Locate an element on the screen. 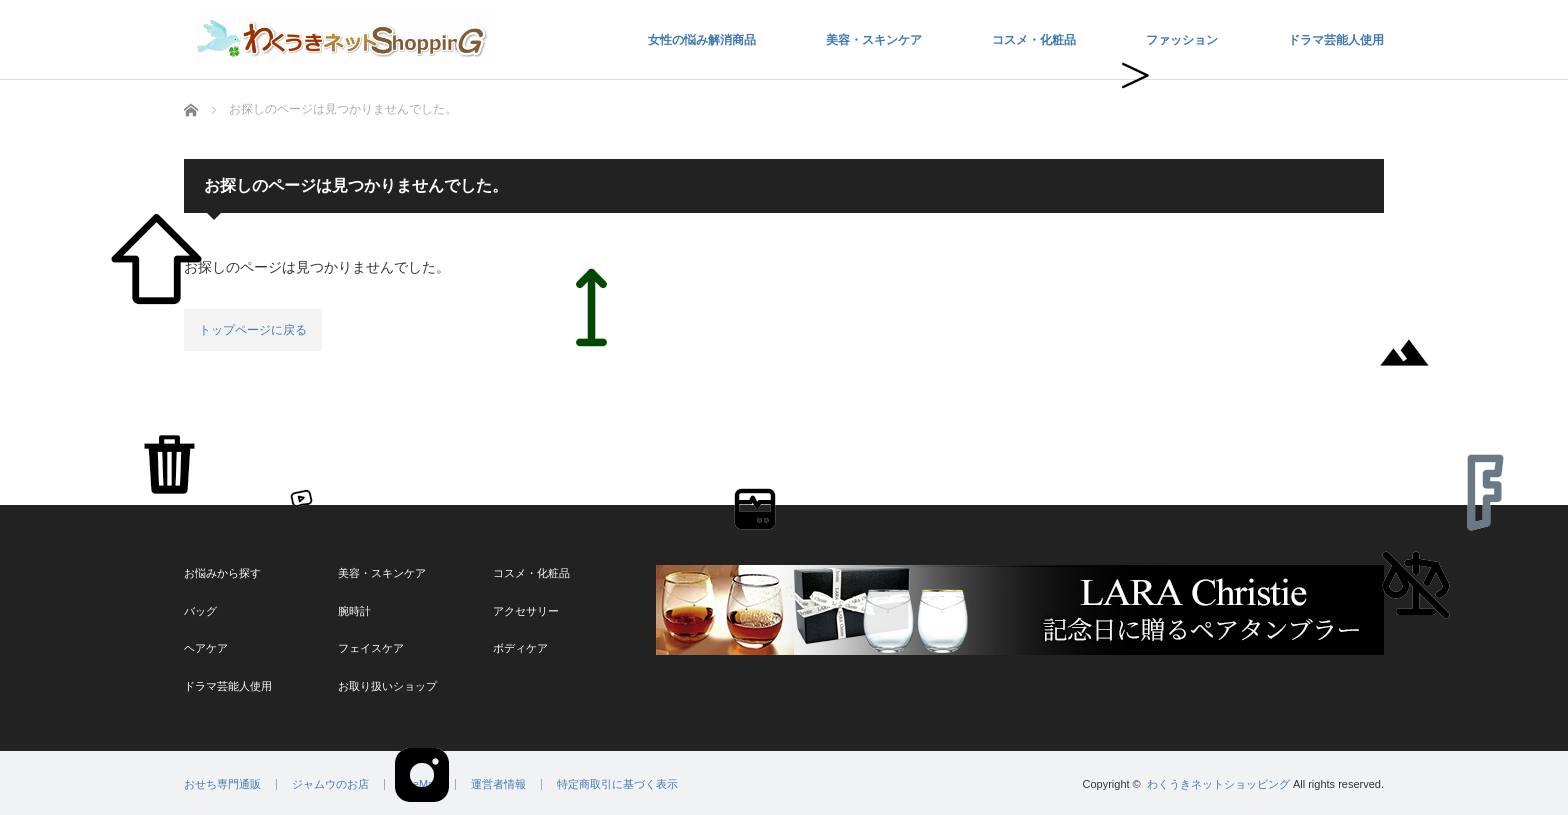 This screenshot has width=1568, height=815. view heart rate or vital signs monitor is located at coordinates (755, 509).